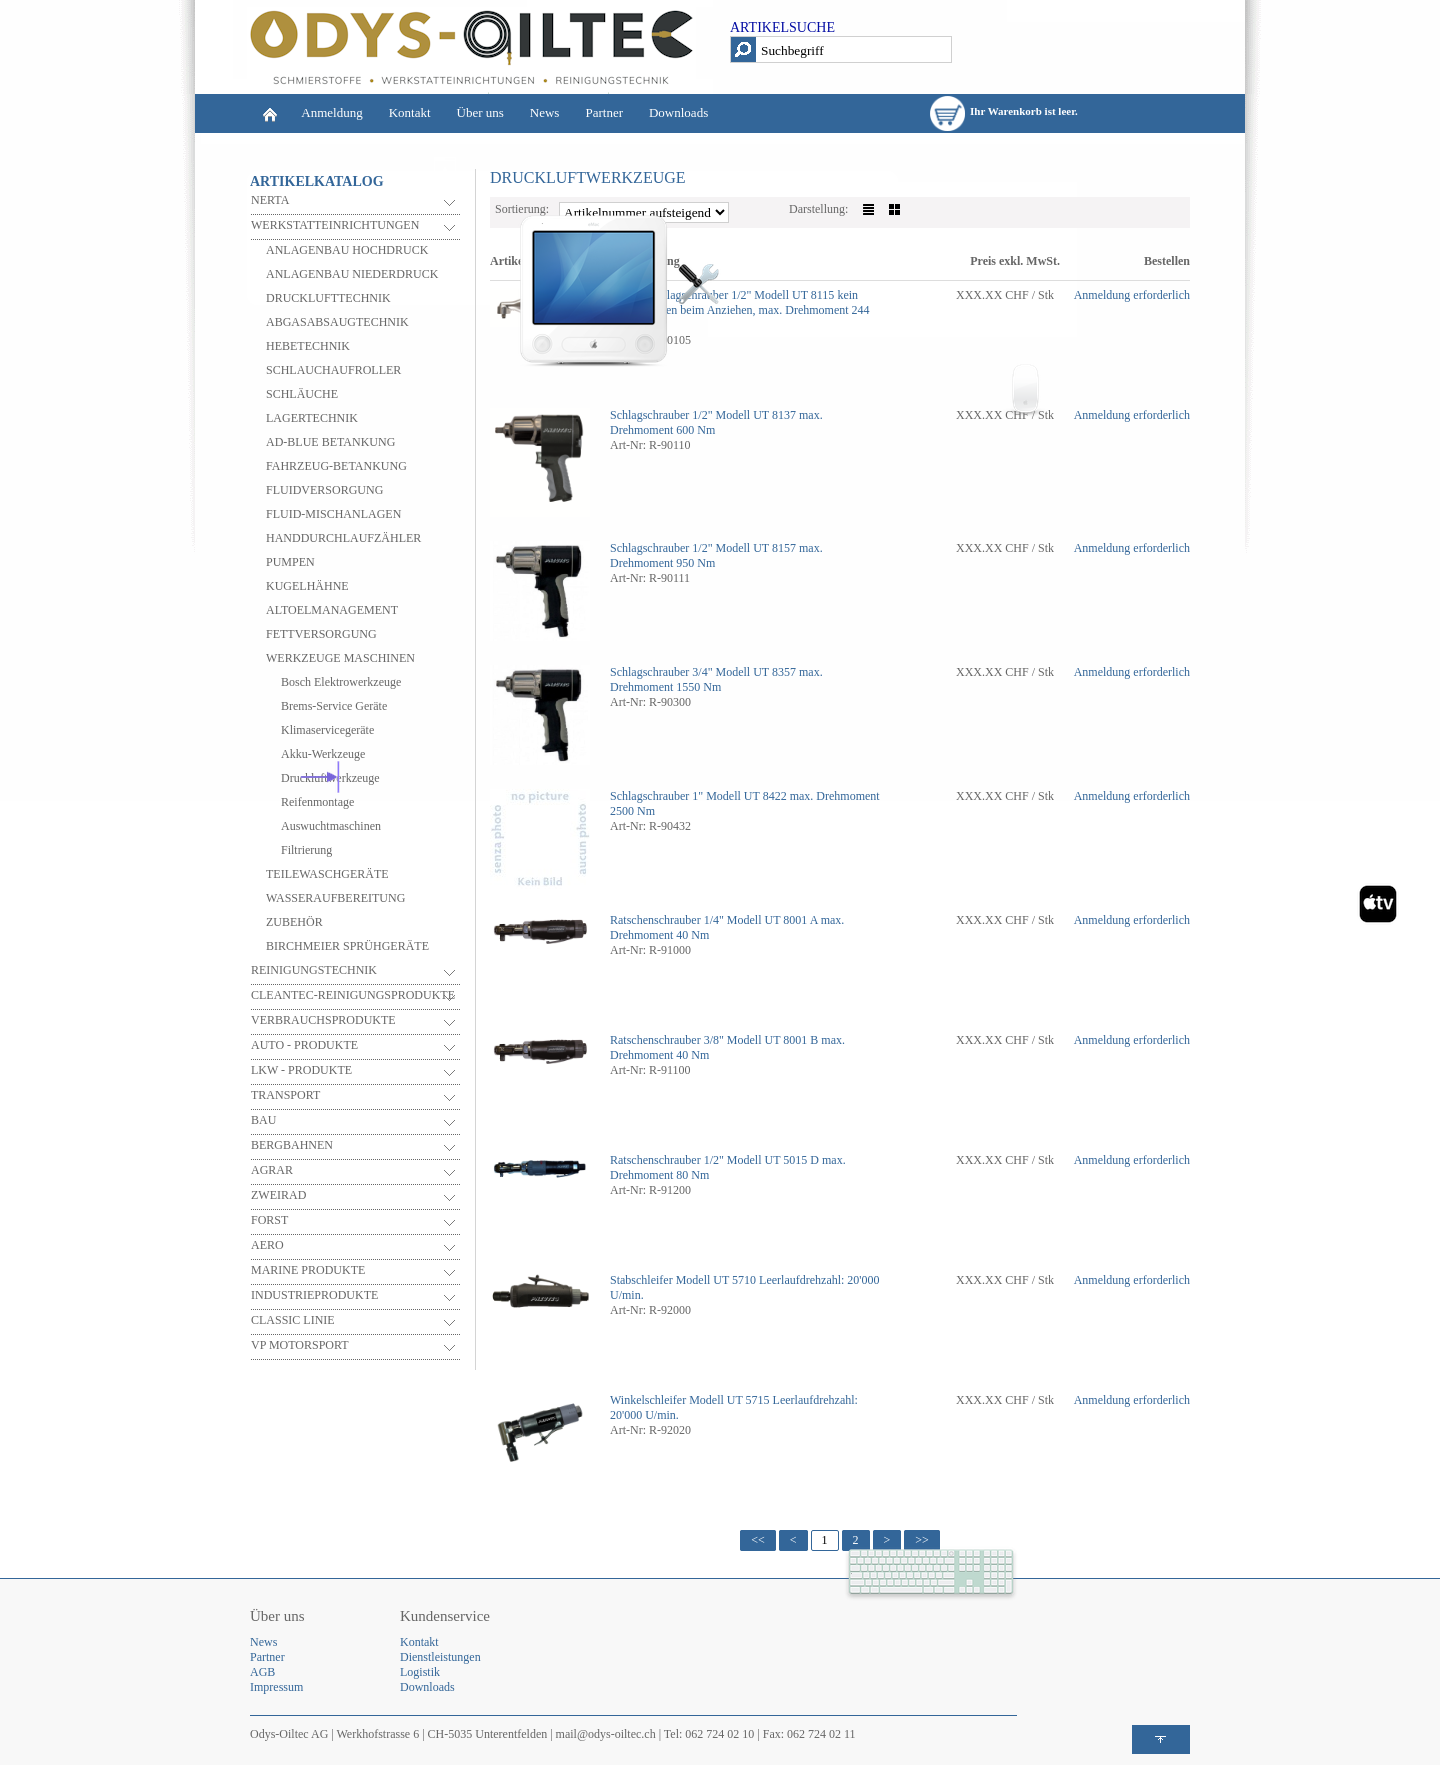  I want to click on skip to the last item in a list or queue, so click(320, 777).